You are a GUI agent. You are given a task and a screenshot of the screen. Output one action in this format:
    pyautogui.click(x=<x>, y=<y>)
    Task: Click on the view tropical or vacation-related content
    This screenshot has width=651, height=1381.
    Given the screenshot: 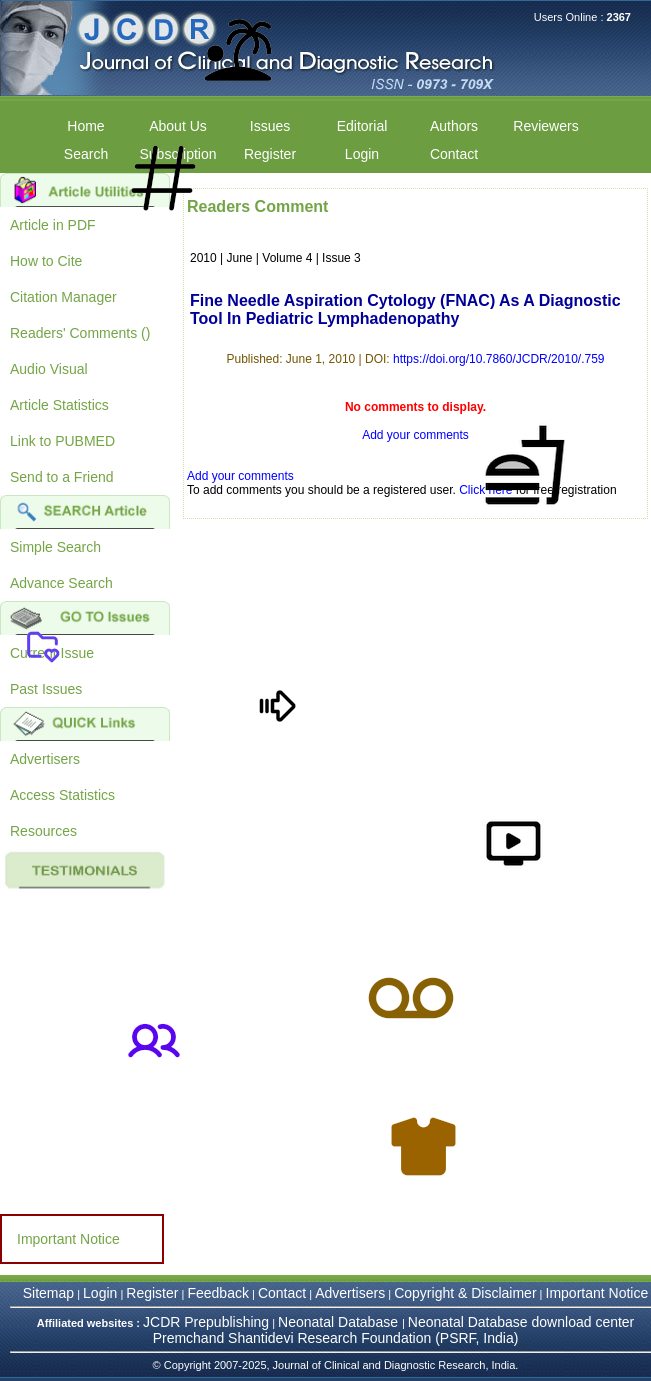 What is the action you would take?
    pyautogui.click(x=238, y=50)
    